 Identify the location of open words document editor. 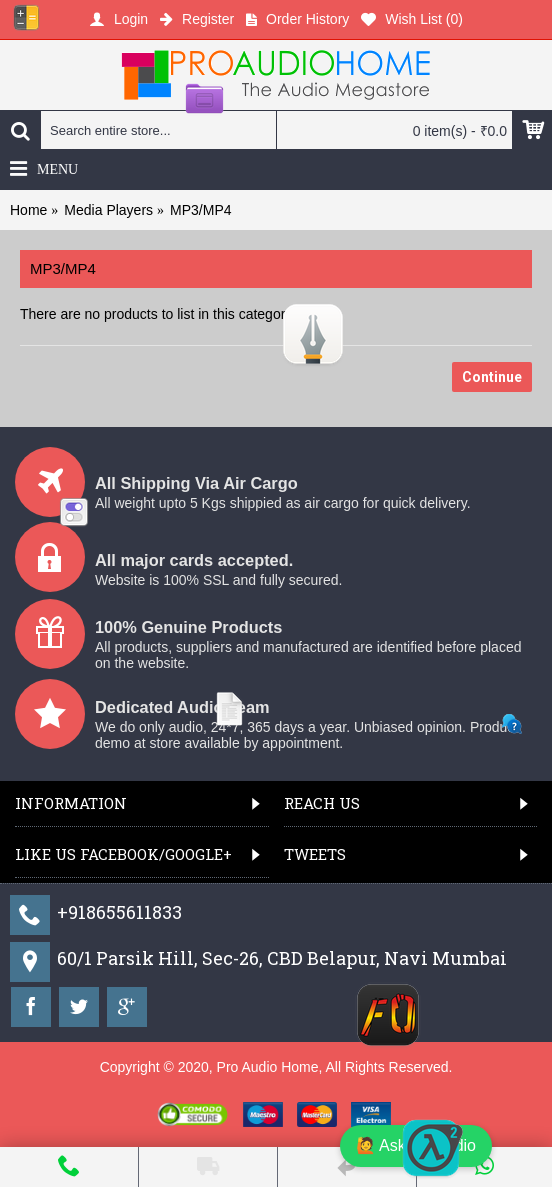
(313, 334).